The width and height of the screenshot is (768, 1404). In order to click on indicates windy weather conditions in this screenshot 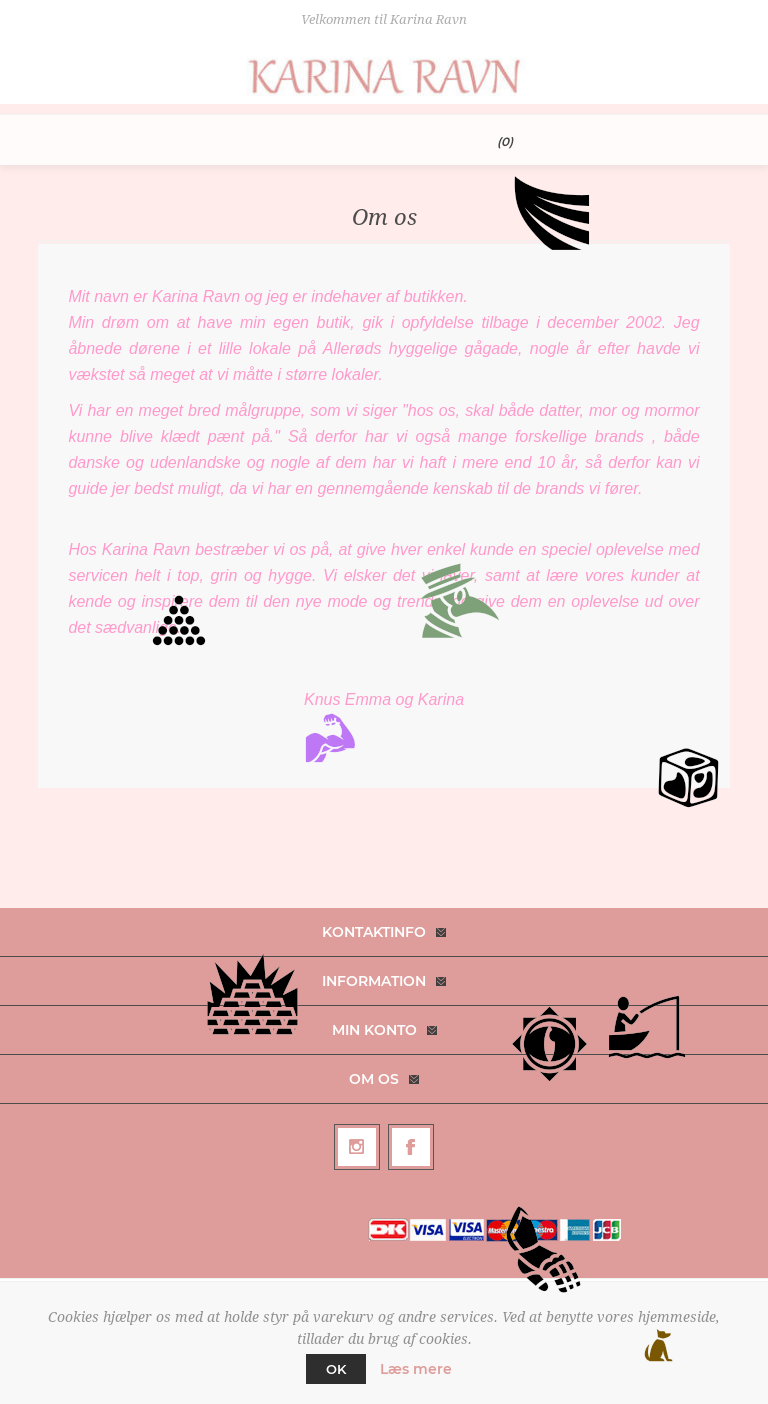, I will do `click(552, 213)`.